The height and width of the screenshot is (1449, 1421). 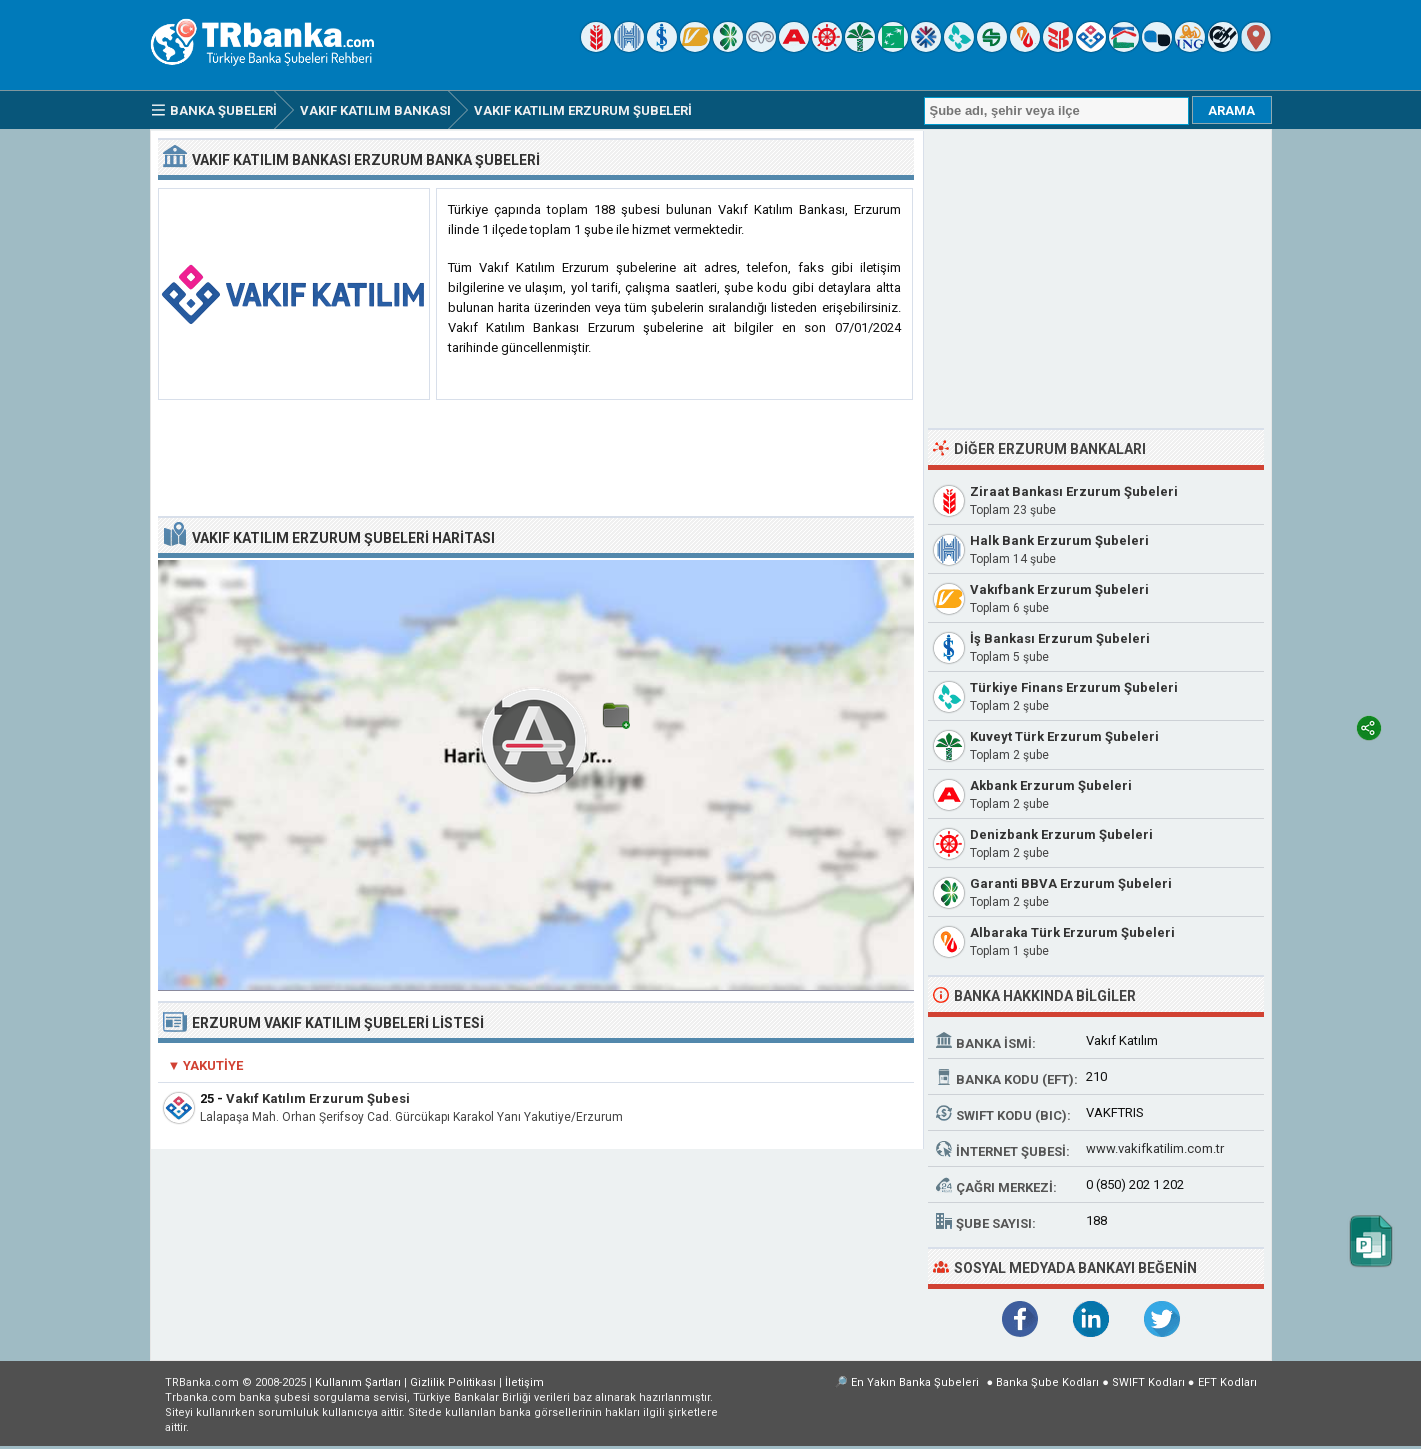 What do you see at coordinates (1369, 728) in the screenshot?
I see `access sharing and network preferences` at bounding box center [1369, 728].